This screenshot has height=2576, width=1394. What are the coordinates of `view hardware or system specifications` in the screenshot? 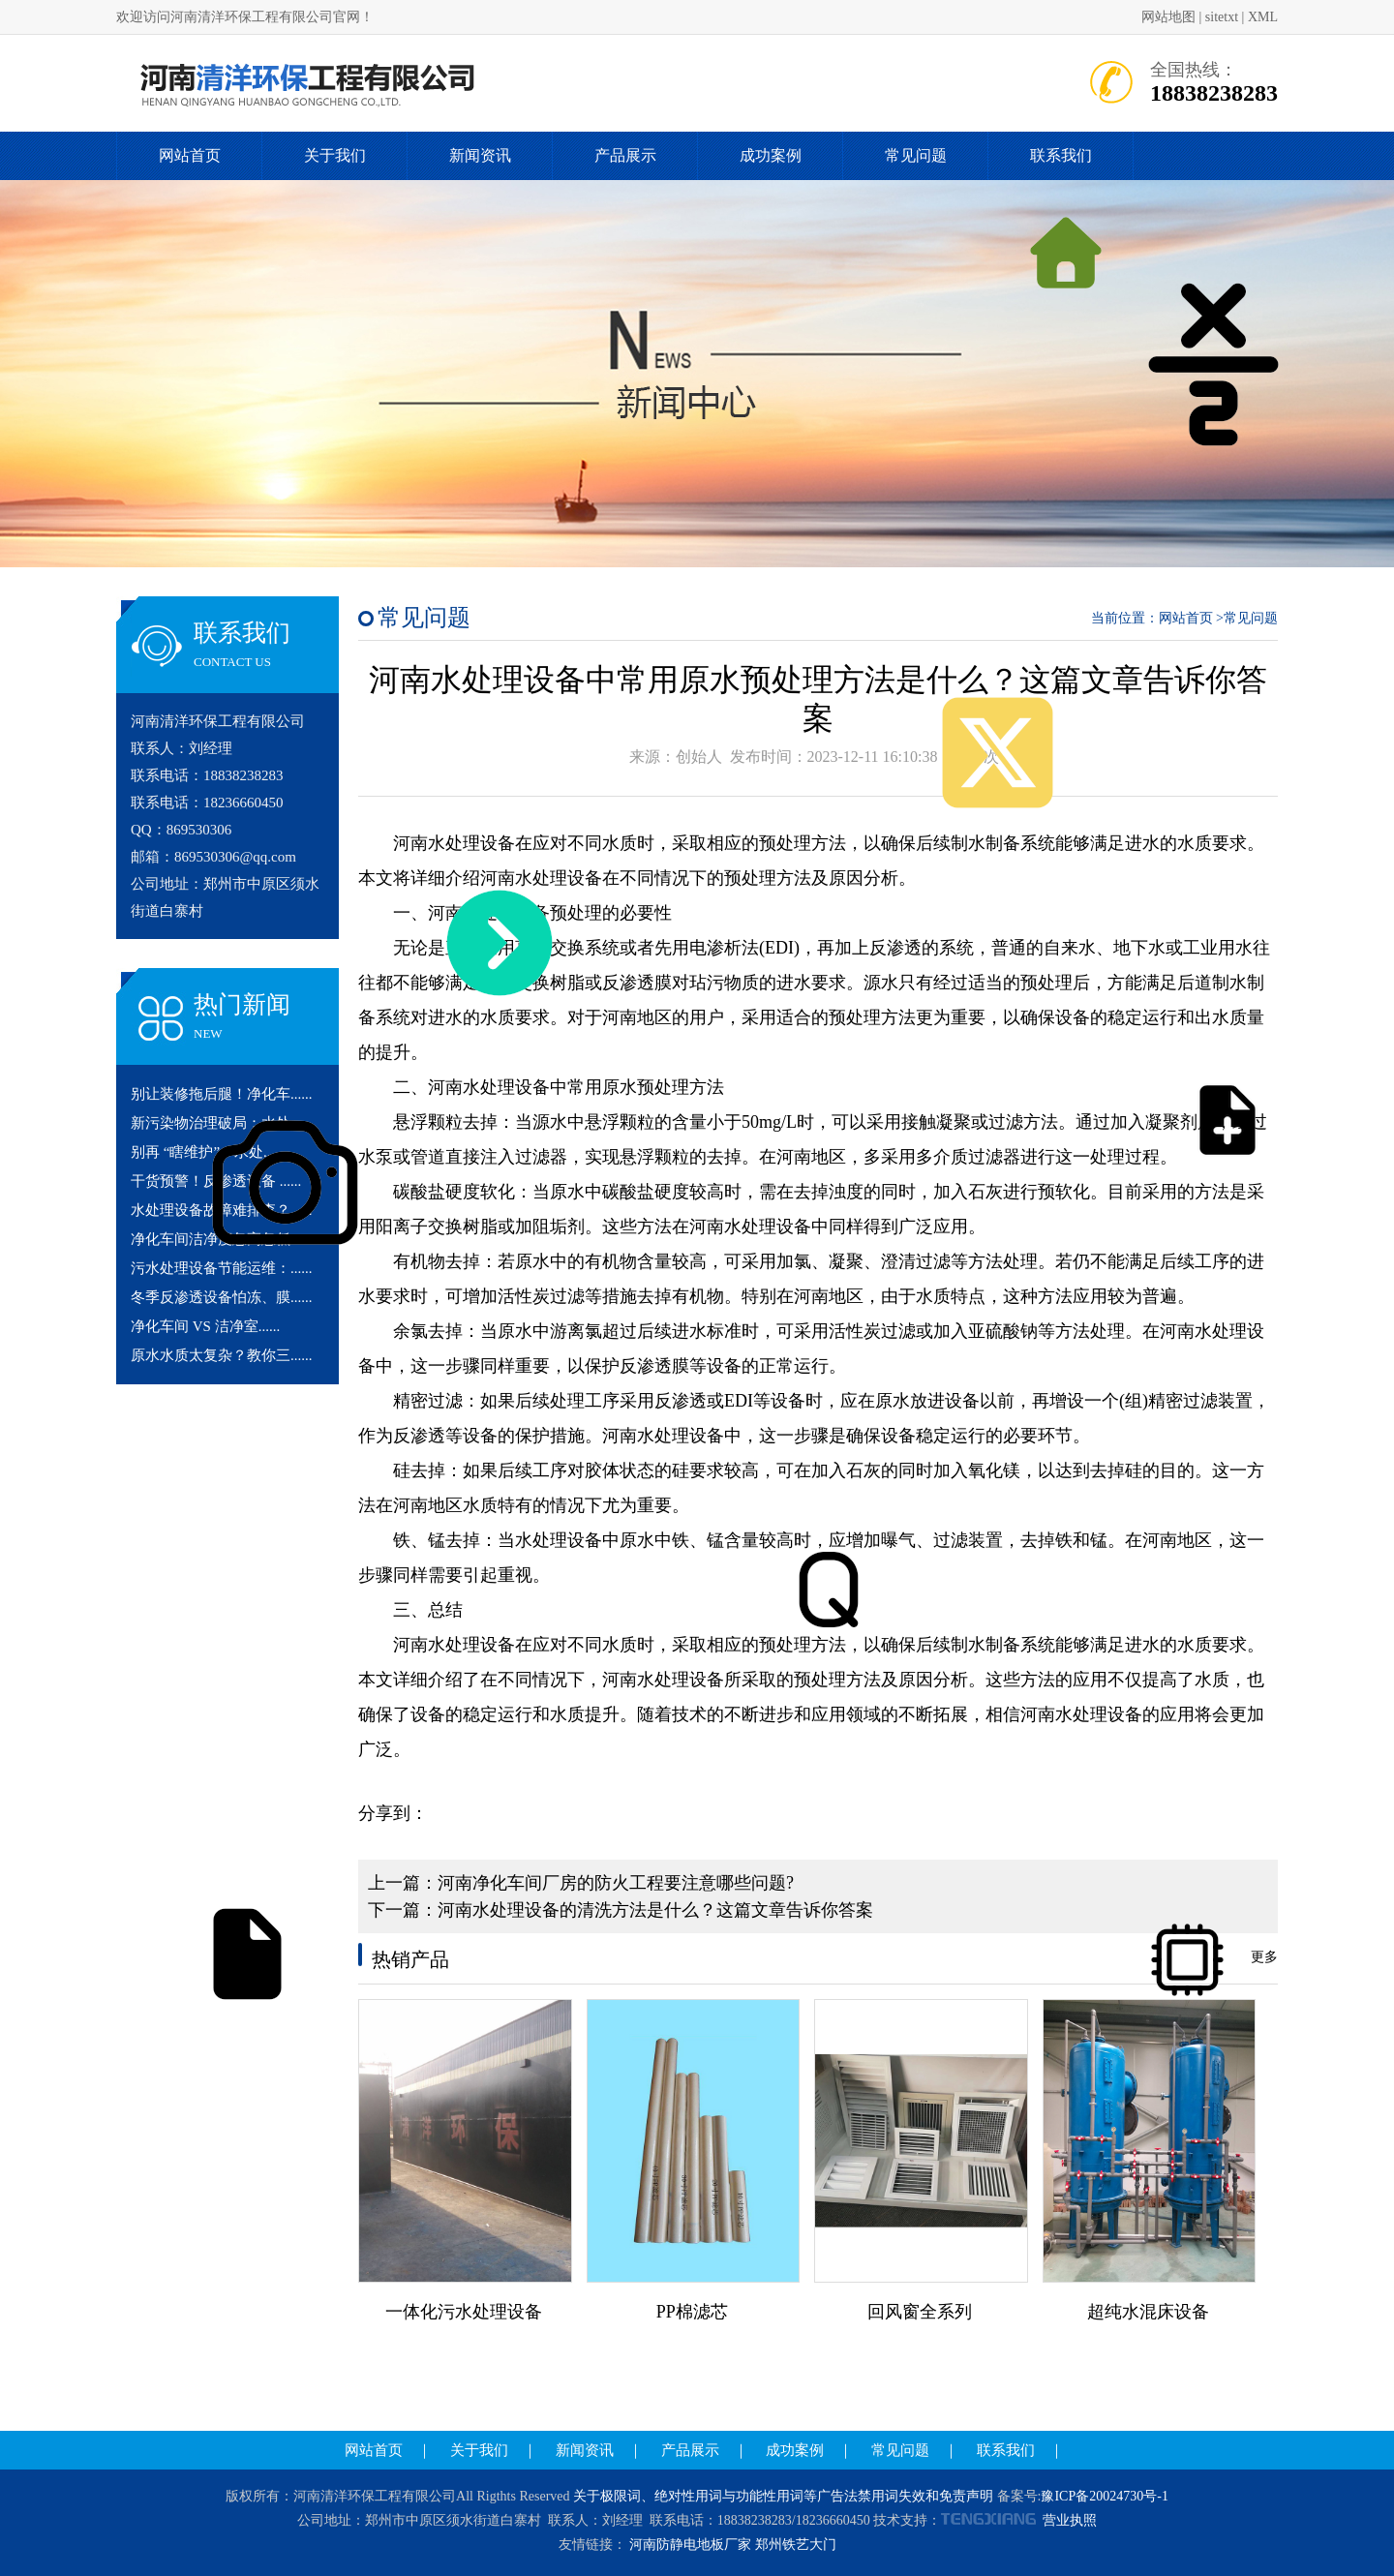 It's located at (1187, 1959).